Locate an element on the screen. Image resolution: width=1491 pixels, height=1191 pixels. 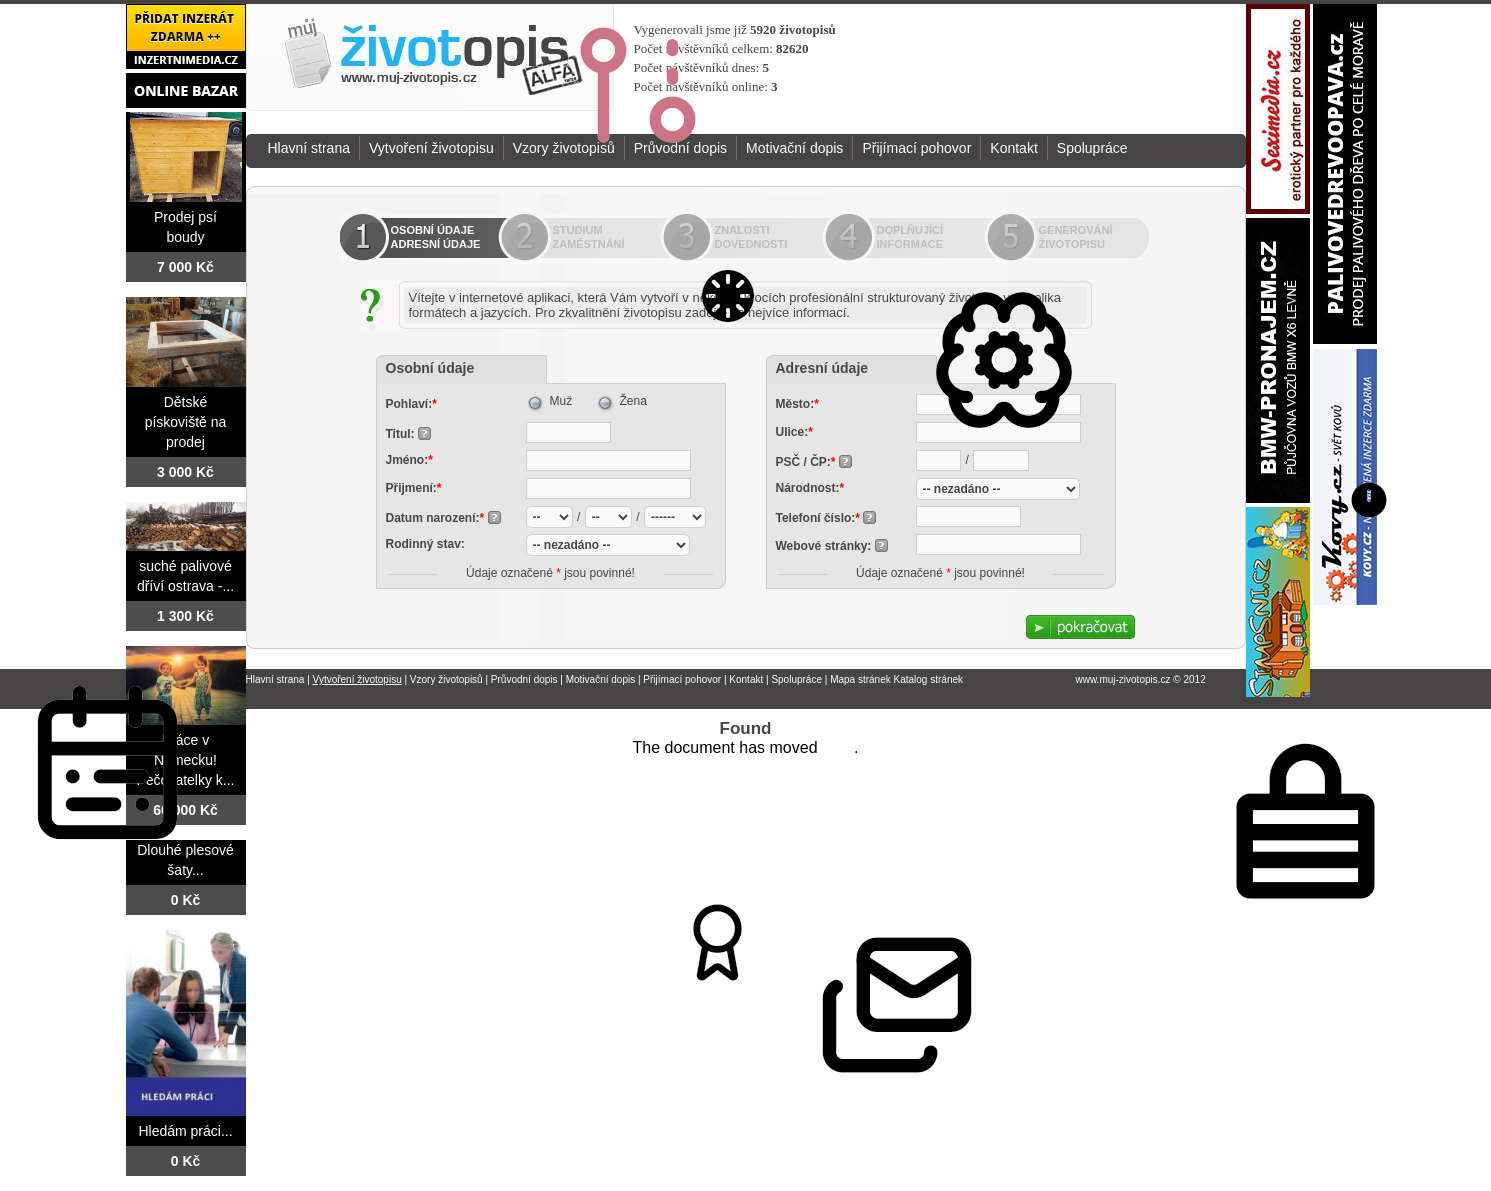
access AI or machine learning settings is located at coordinates (1004, 360).